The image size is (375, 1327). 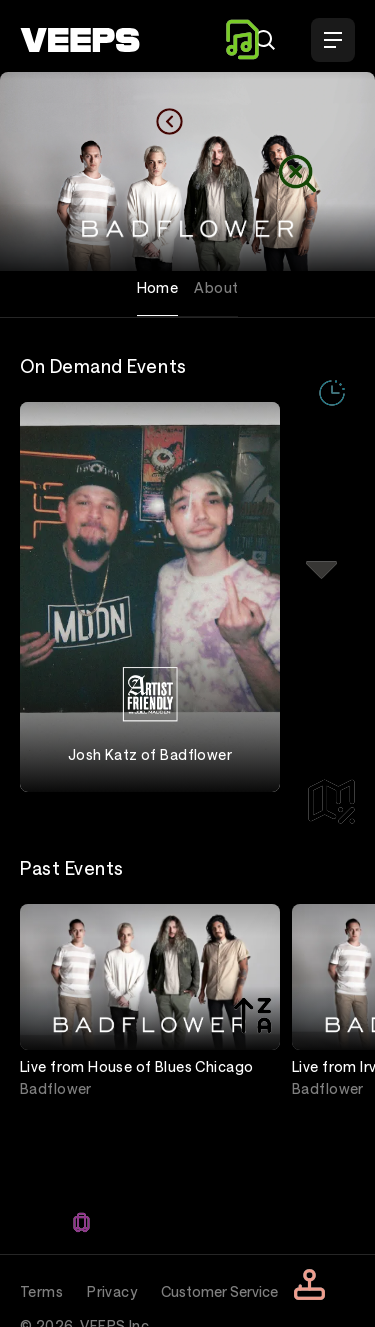 I want to click on access travel or trip information, so click(x=81, y=1222).